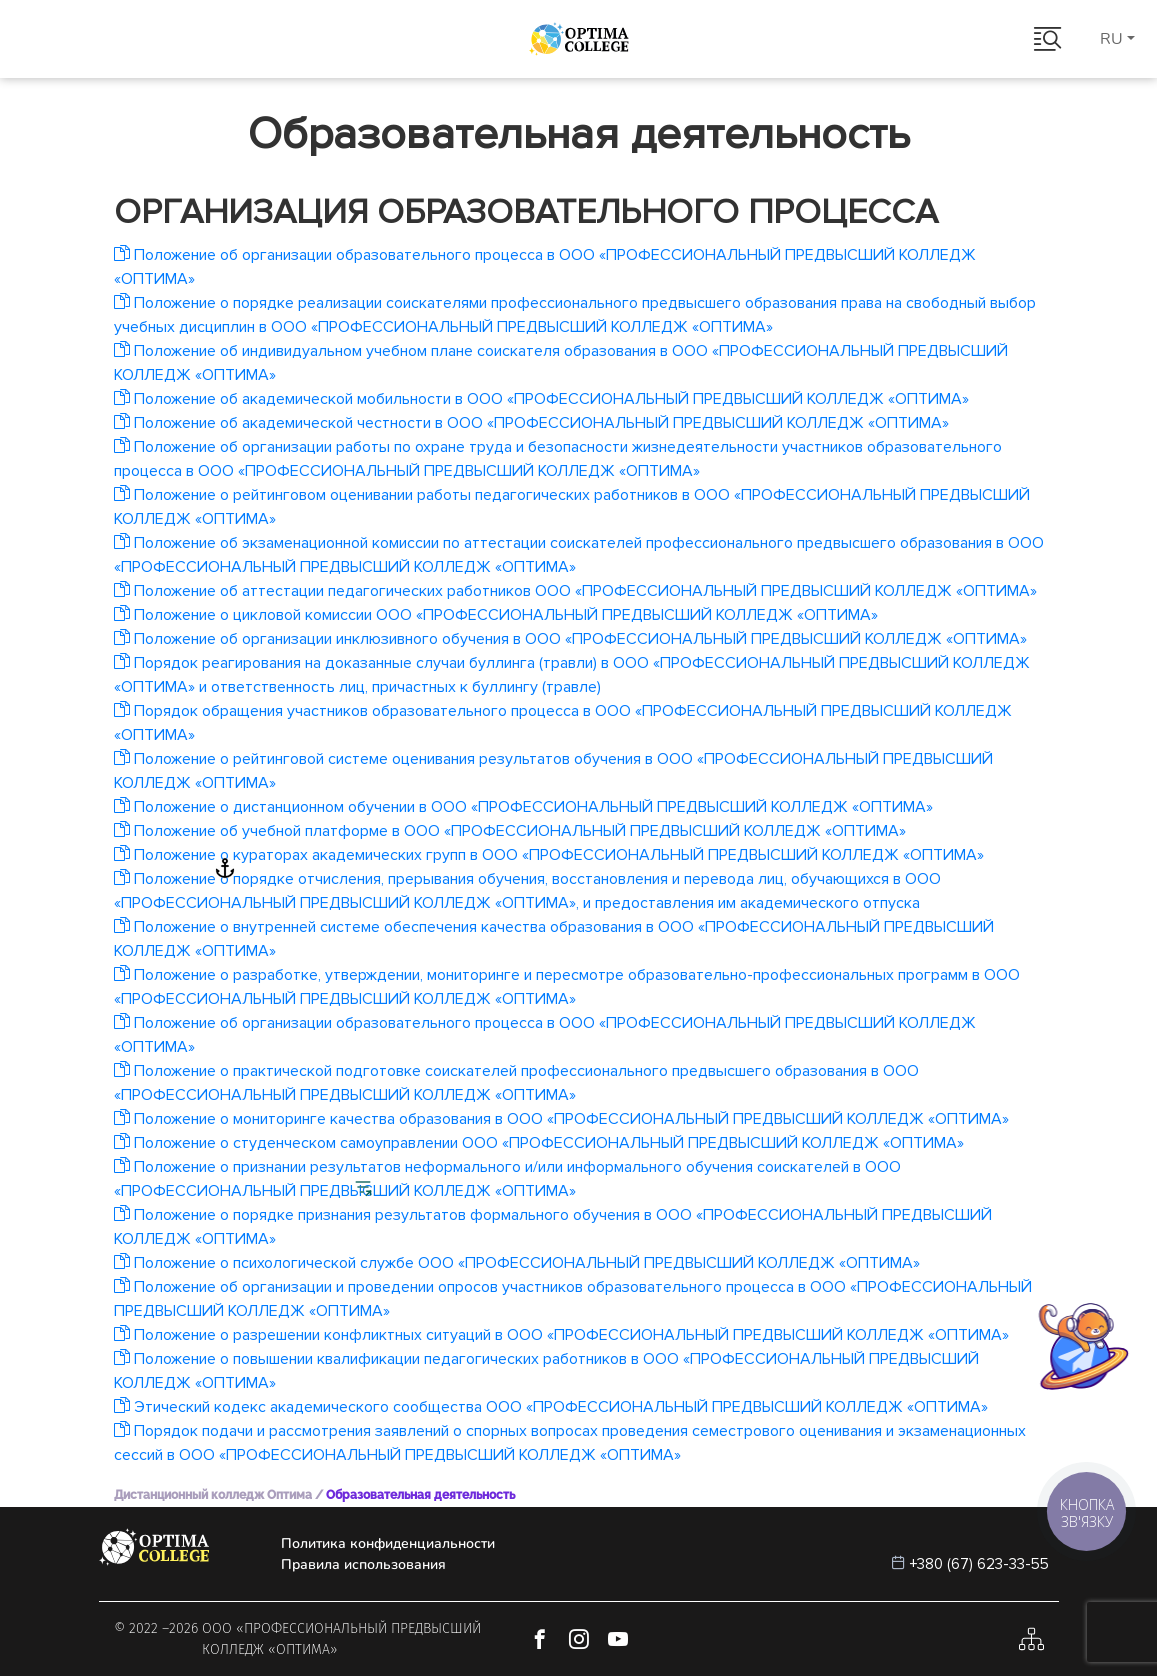 The height and width of the screenshot is (1676, 1157). I want to click on share current filter settings, so click(363, 1187).